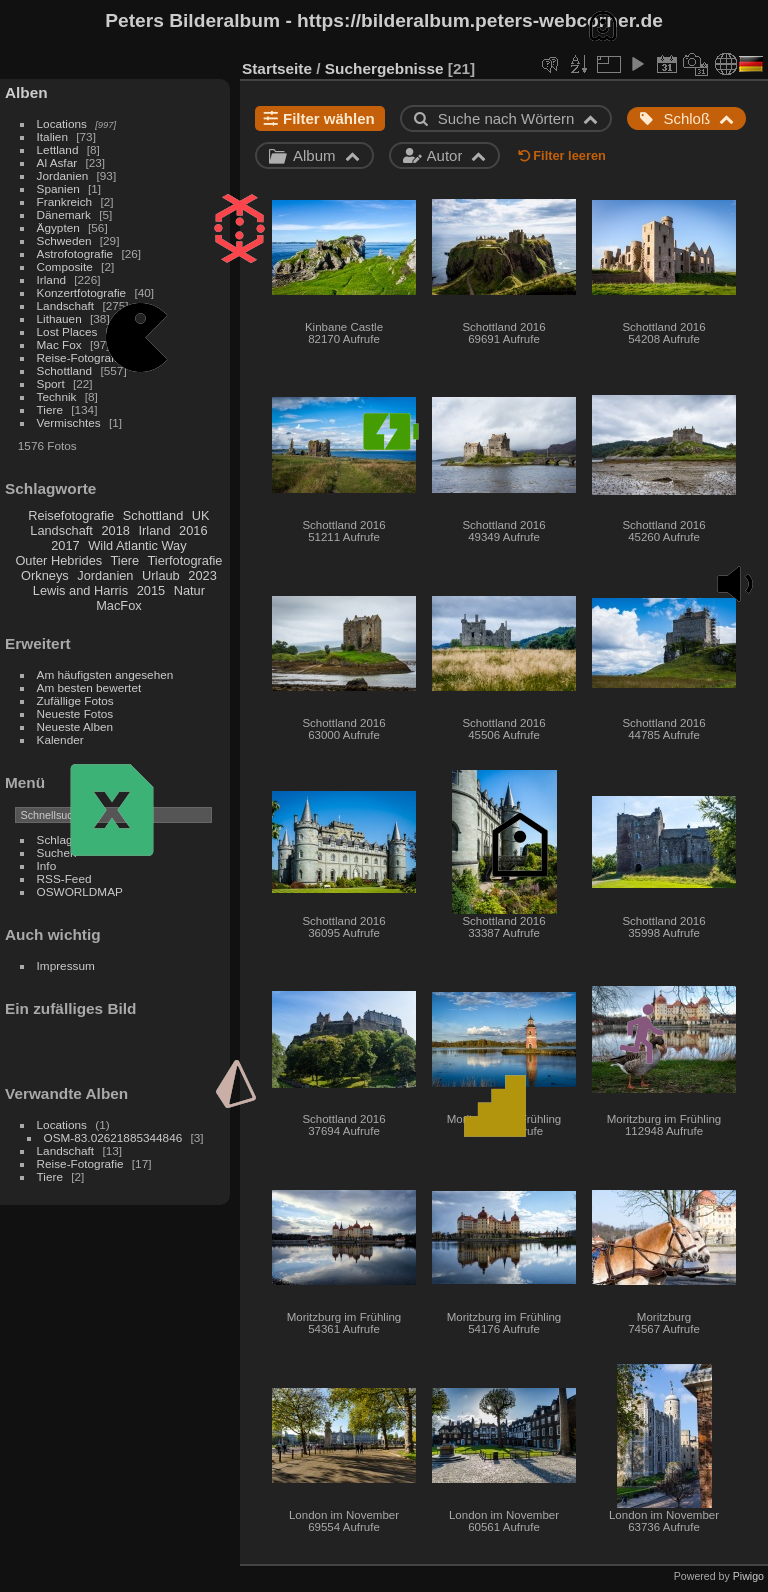  What do you see at coordinates (734, 584) in the screenshot?
I see `decrease audio volume` at bounding box center [734, 584].